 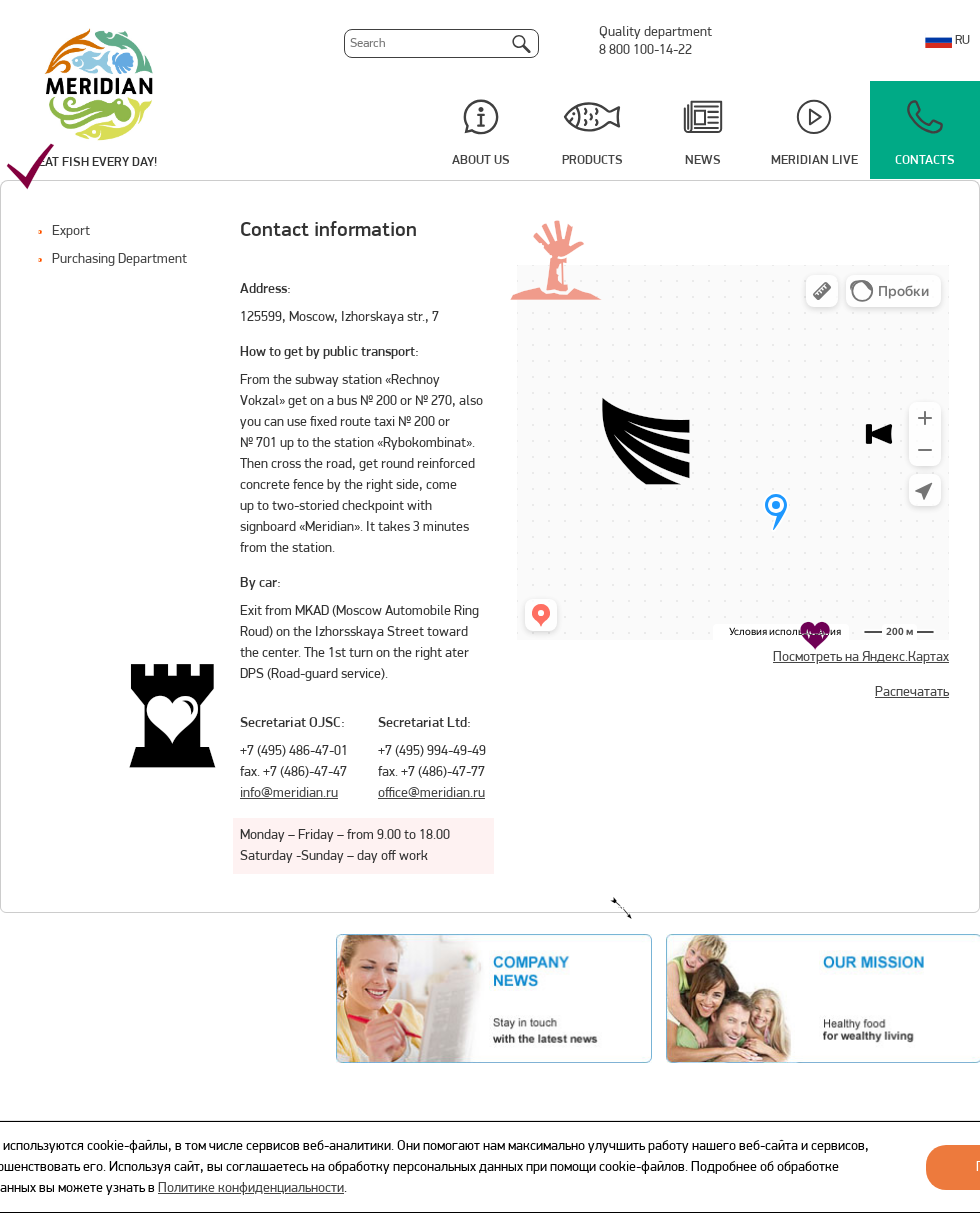 I want to click on go to previous track or media, so click(x=879, y=434).